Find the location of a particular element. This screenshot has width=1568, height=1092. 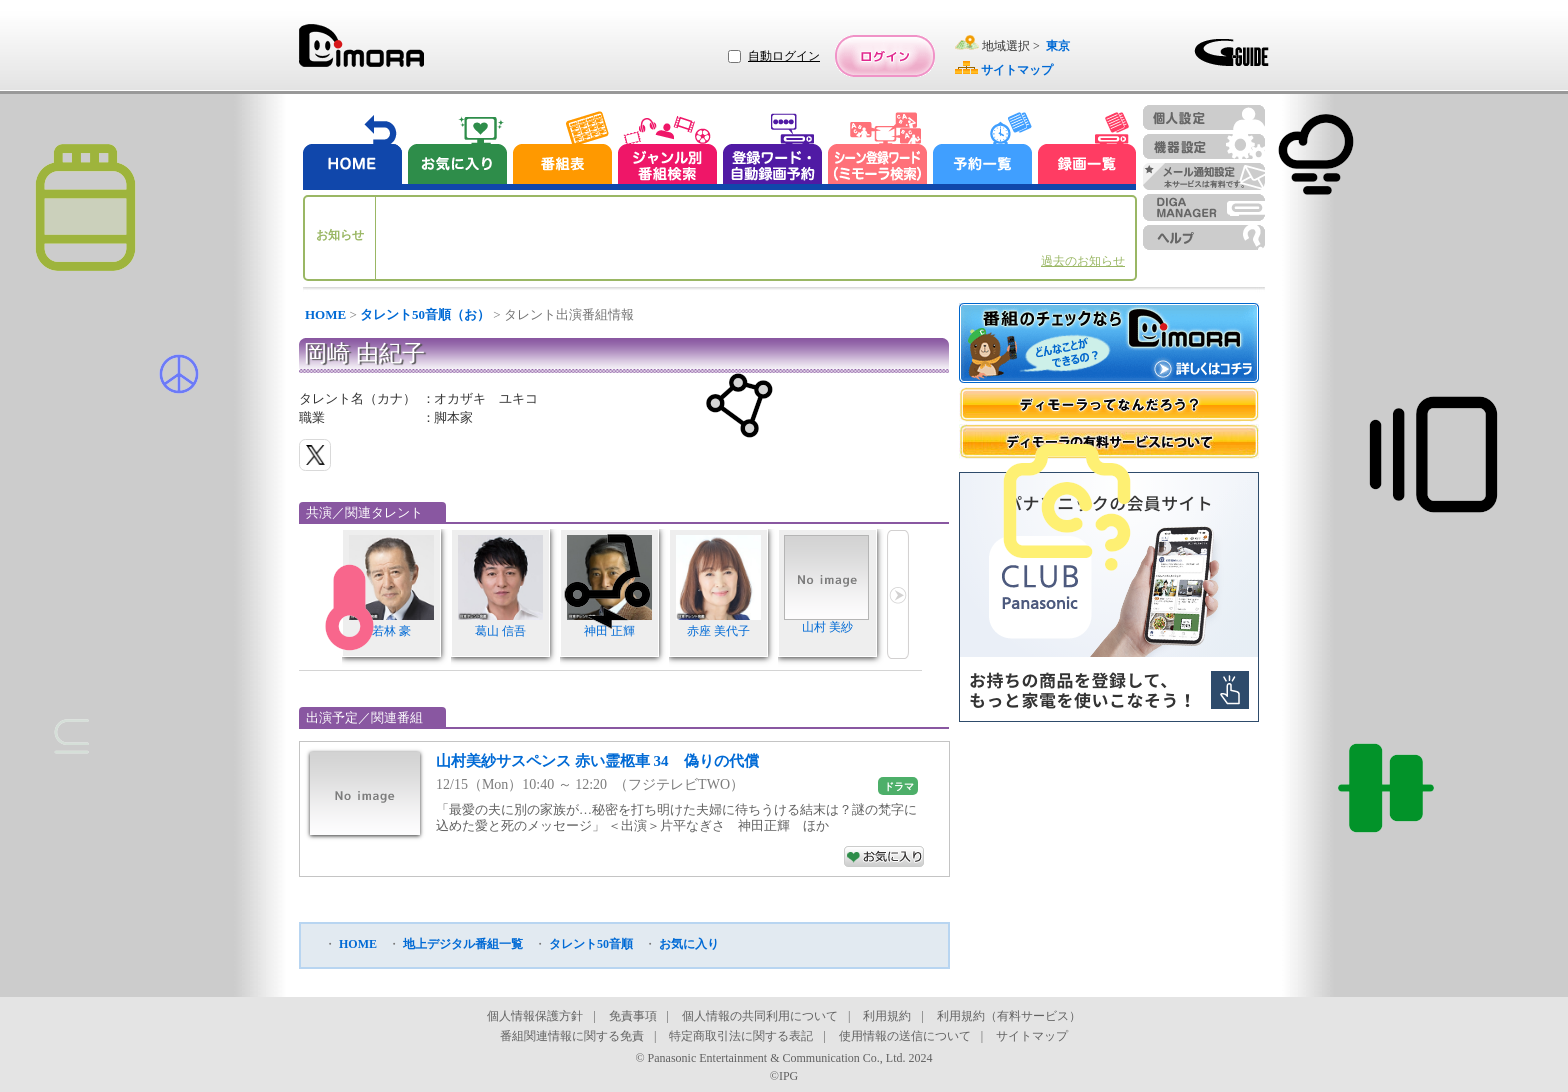

indicates lowest temperature or cold setting is located at coordinates (349, 607).